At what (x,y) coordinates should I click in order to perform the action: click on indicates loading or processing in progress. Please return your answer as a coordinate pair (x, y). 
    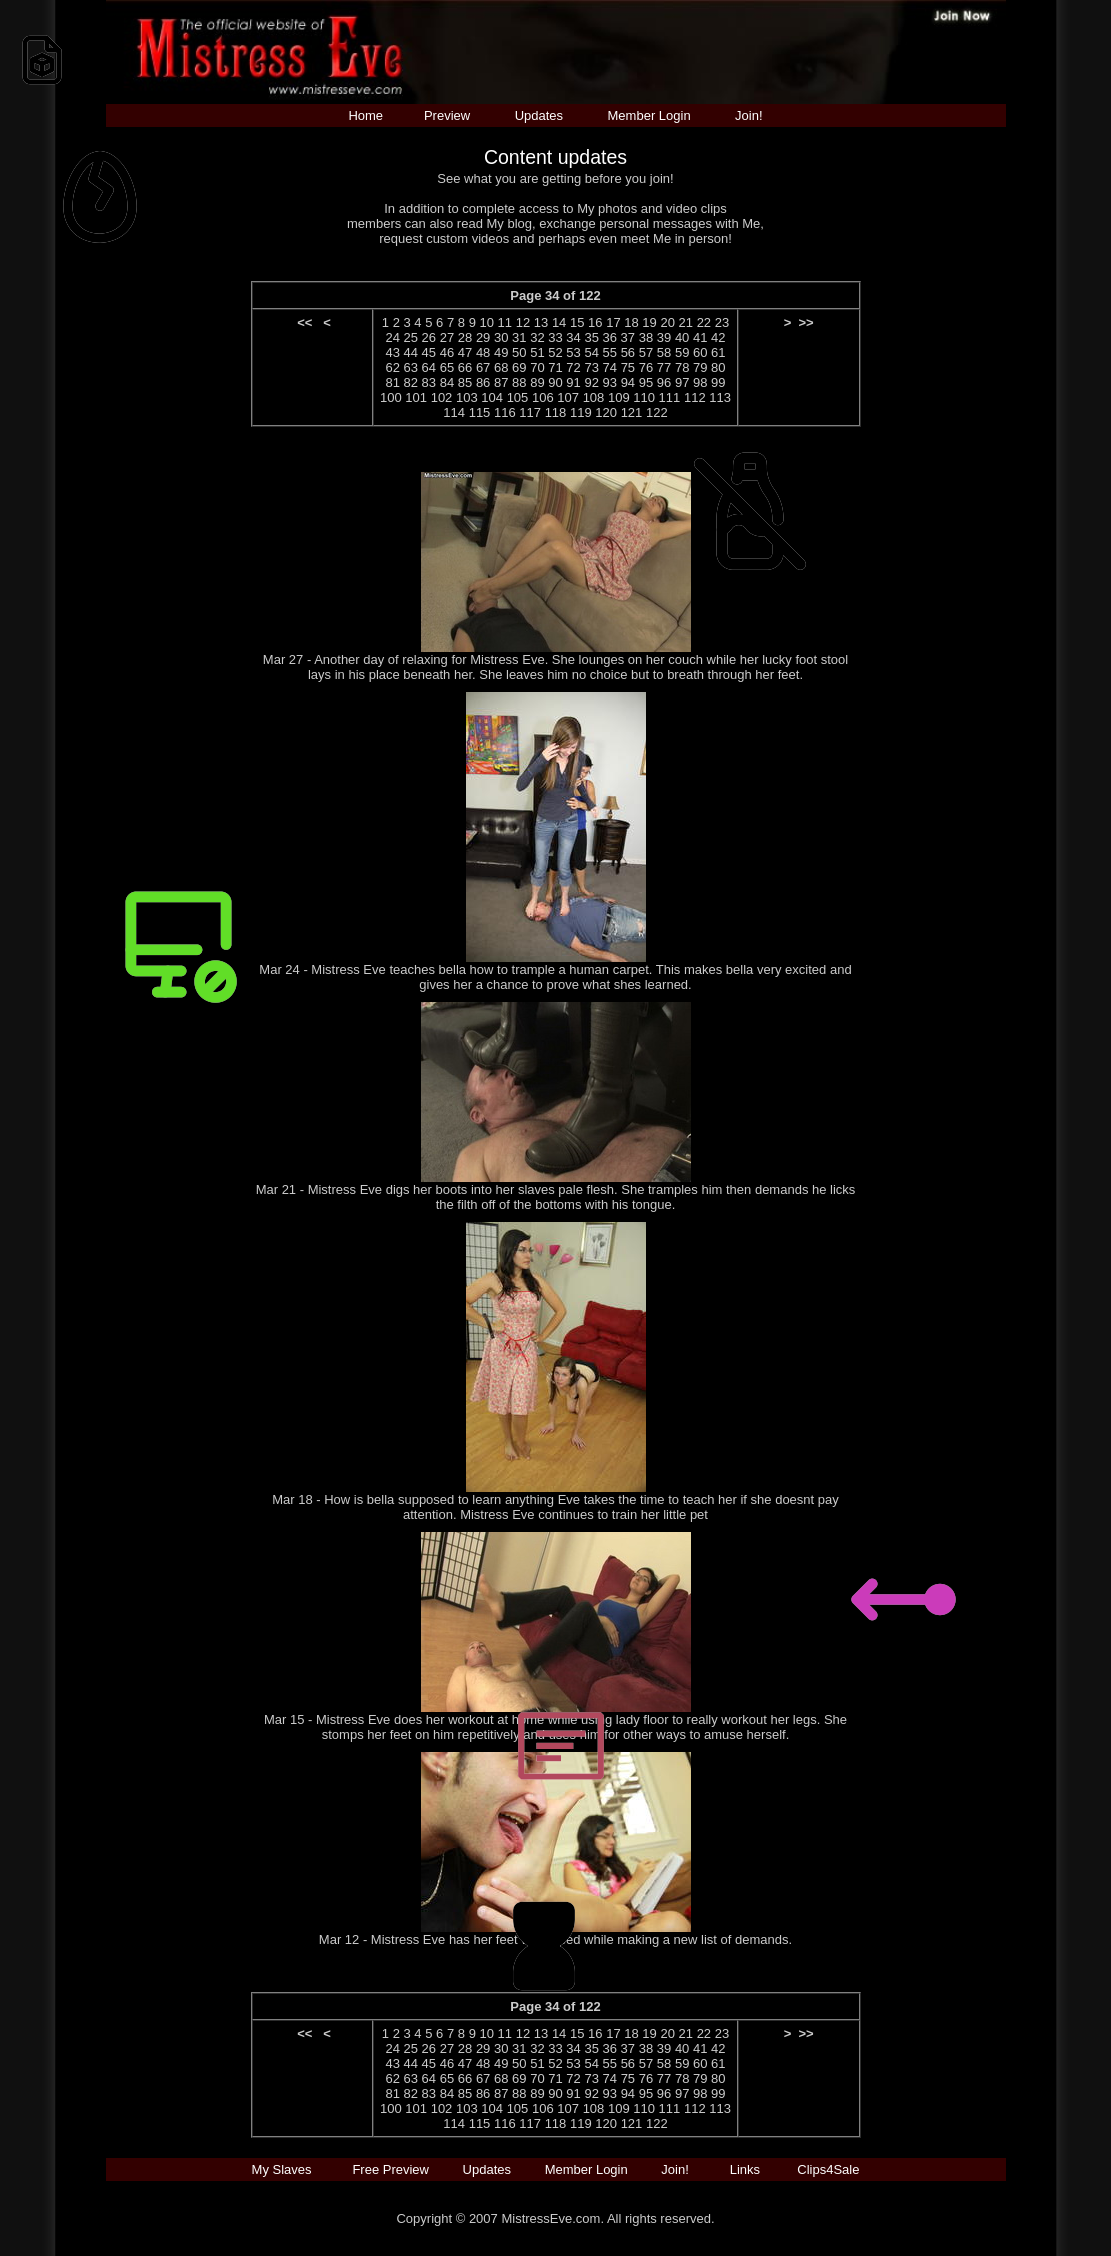
    Looking at the image, I should click on (544, 1946).